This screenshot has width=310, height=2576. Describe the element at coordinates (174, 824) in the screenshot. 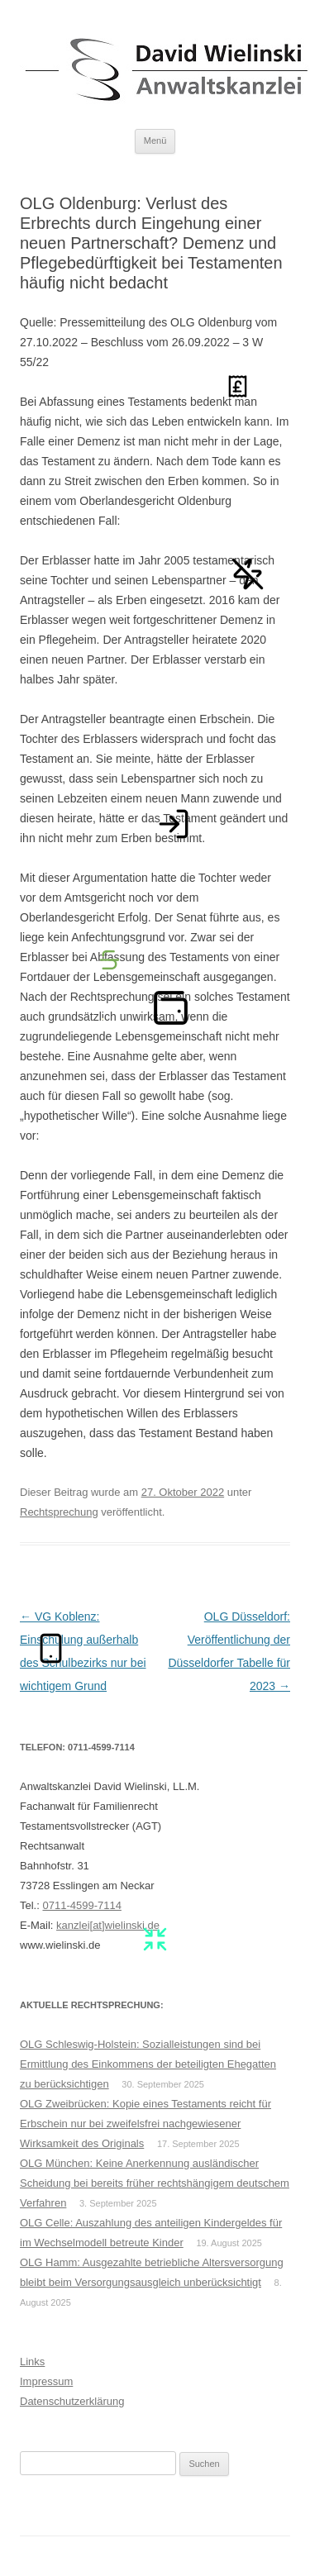

I see `sign in to your account` at that location.